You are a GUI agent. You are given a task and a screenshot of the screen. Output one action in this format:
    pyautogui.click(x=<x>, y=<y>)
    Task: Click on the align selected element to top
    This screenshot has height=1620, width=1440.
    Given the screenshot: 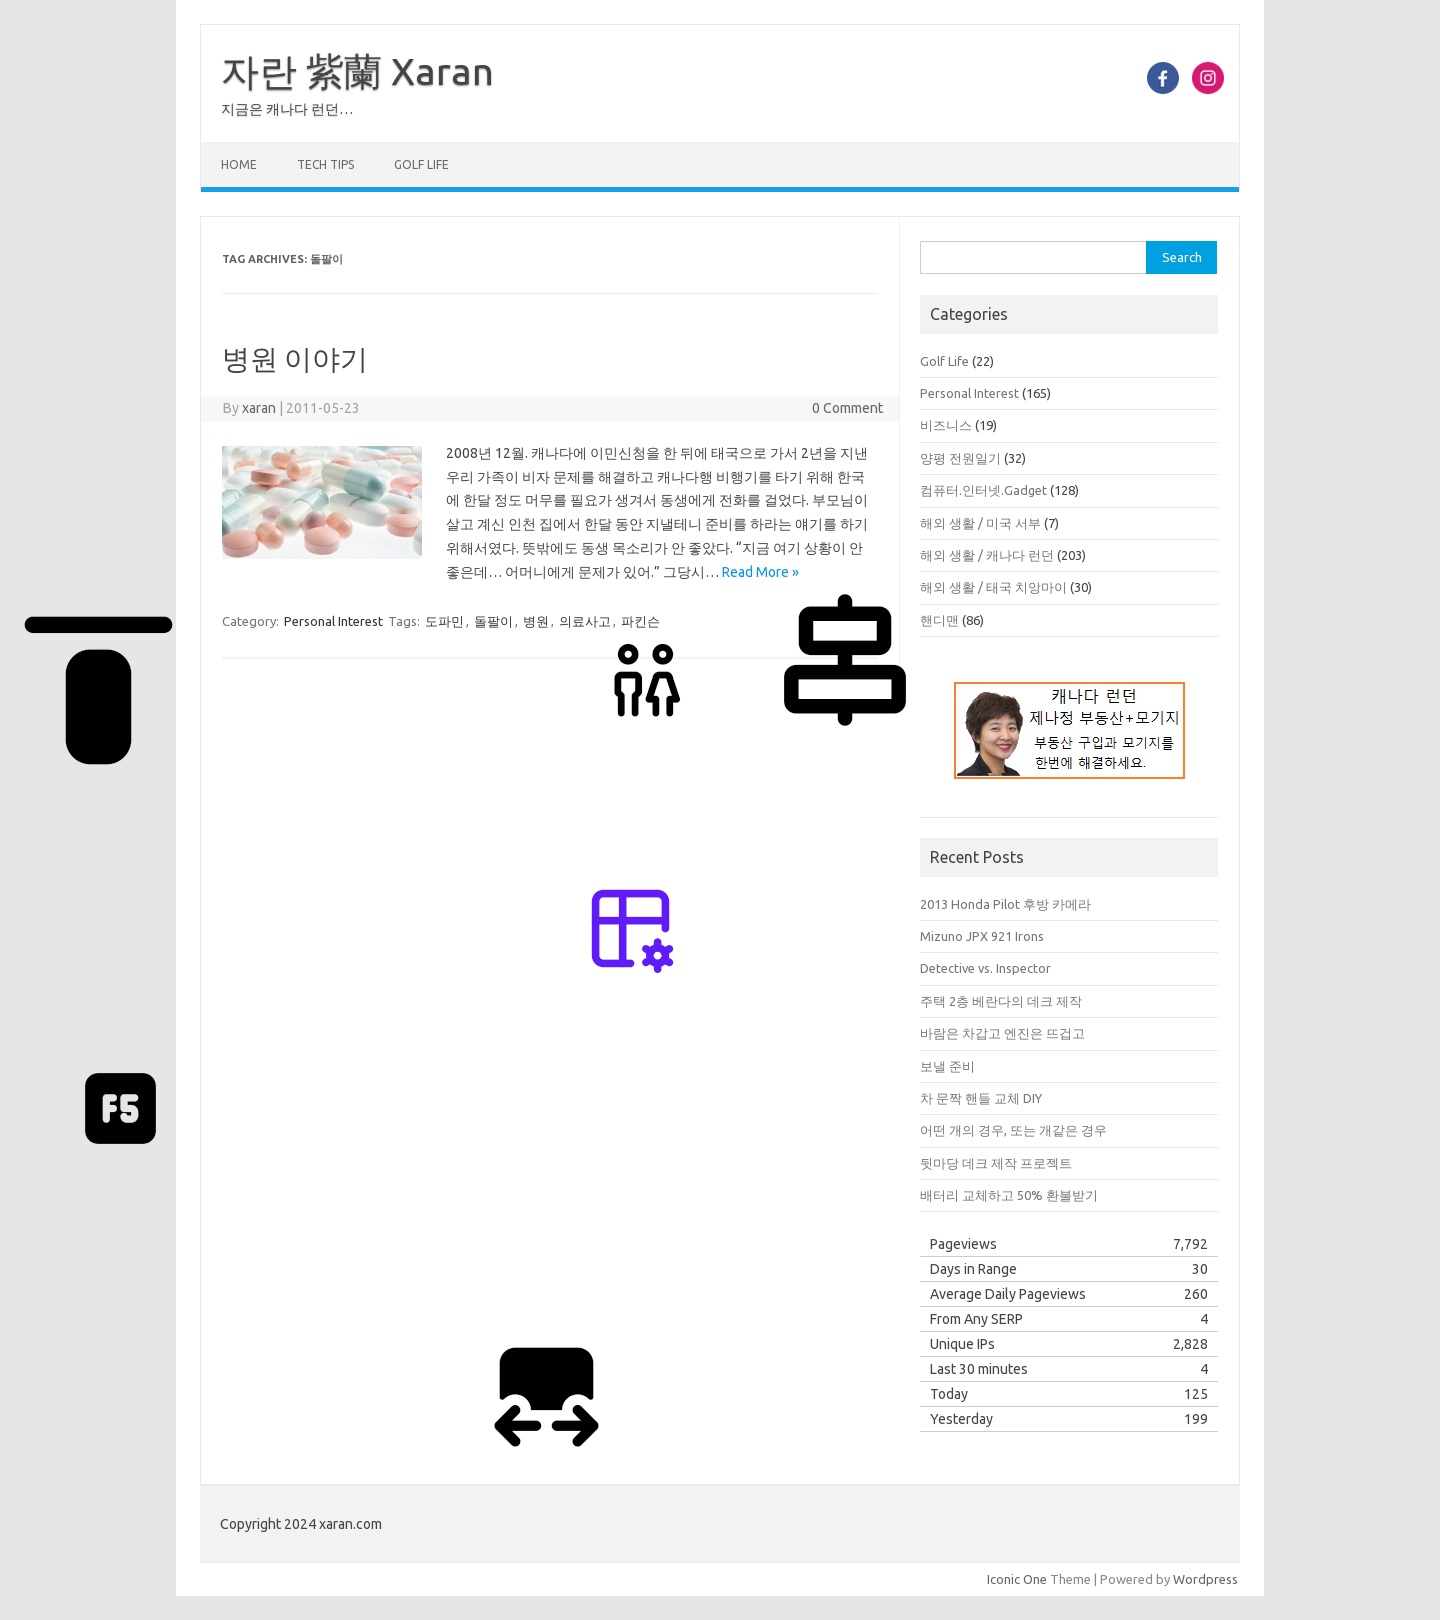 What is the action you would take?
    pyautogui.click(x=98, y=690)
    